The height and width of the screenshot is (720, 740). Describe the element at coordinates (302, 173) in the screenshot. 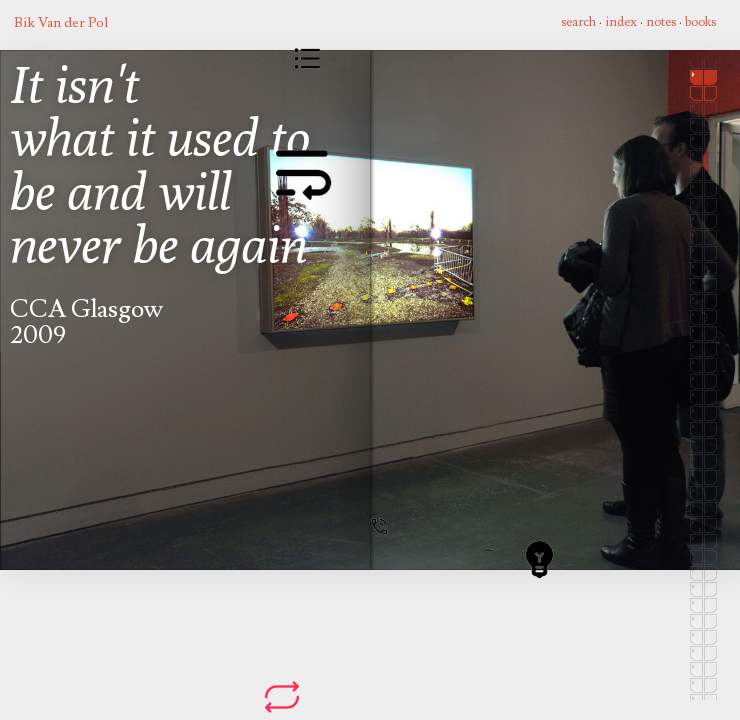

I see `toggle text wrapping in a document or editor` at that location.